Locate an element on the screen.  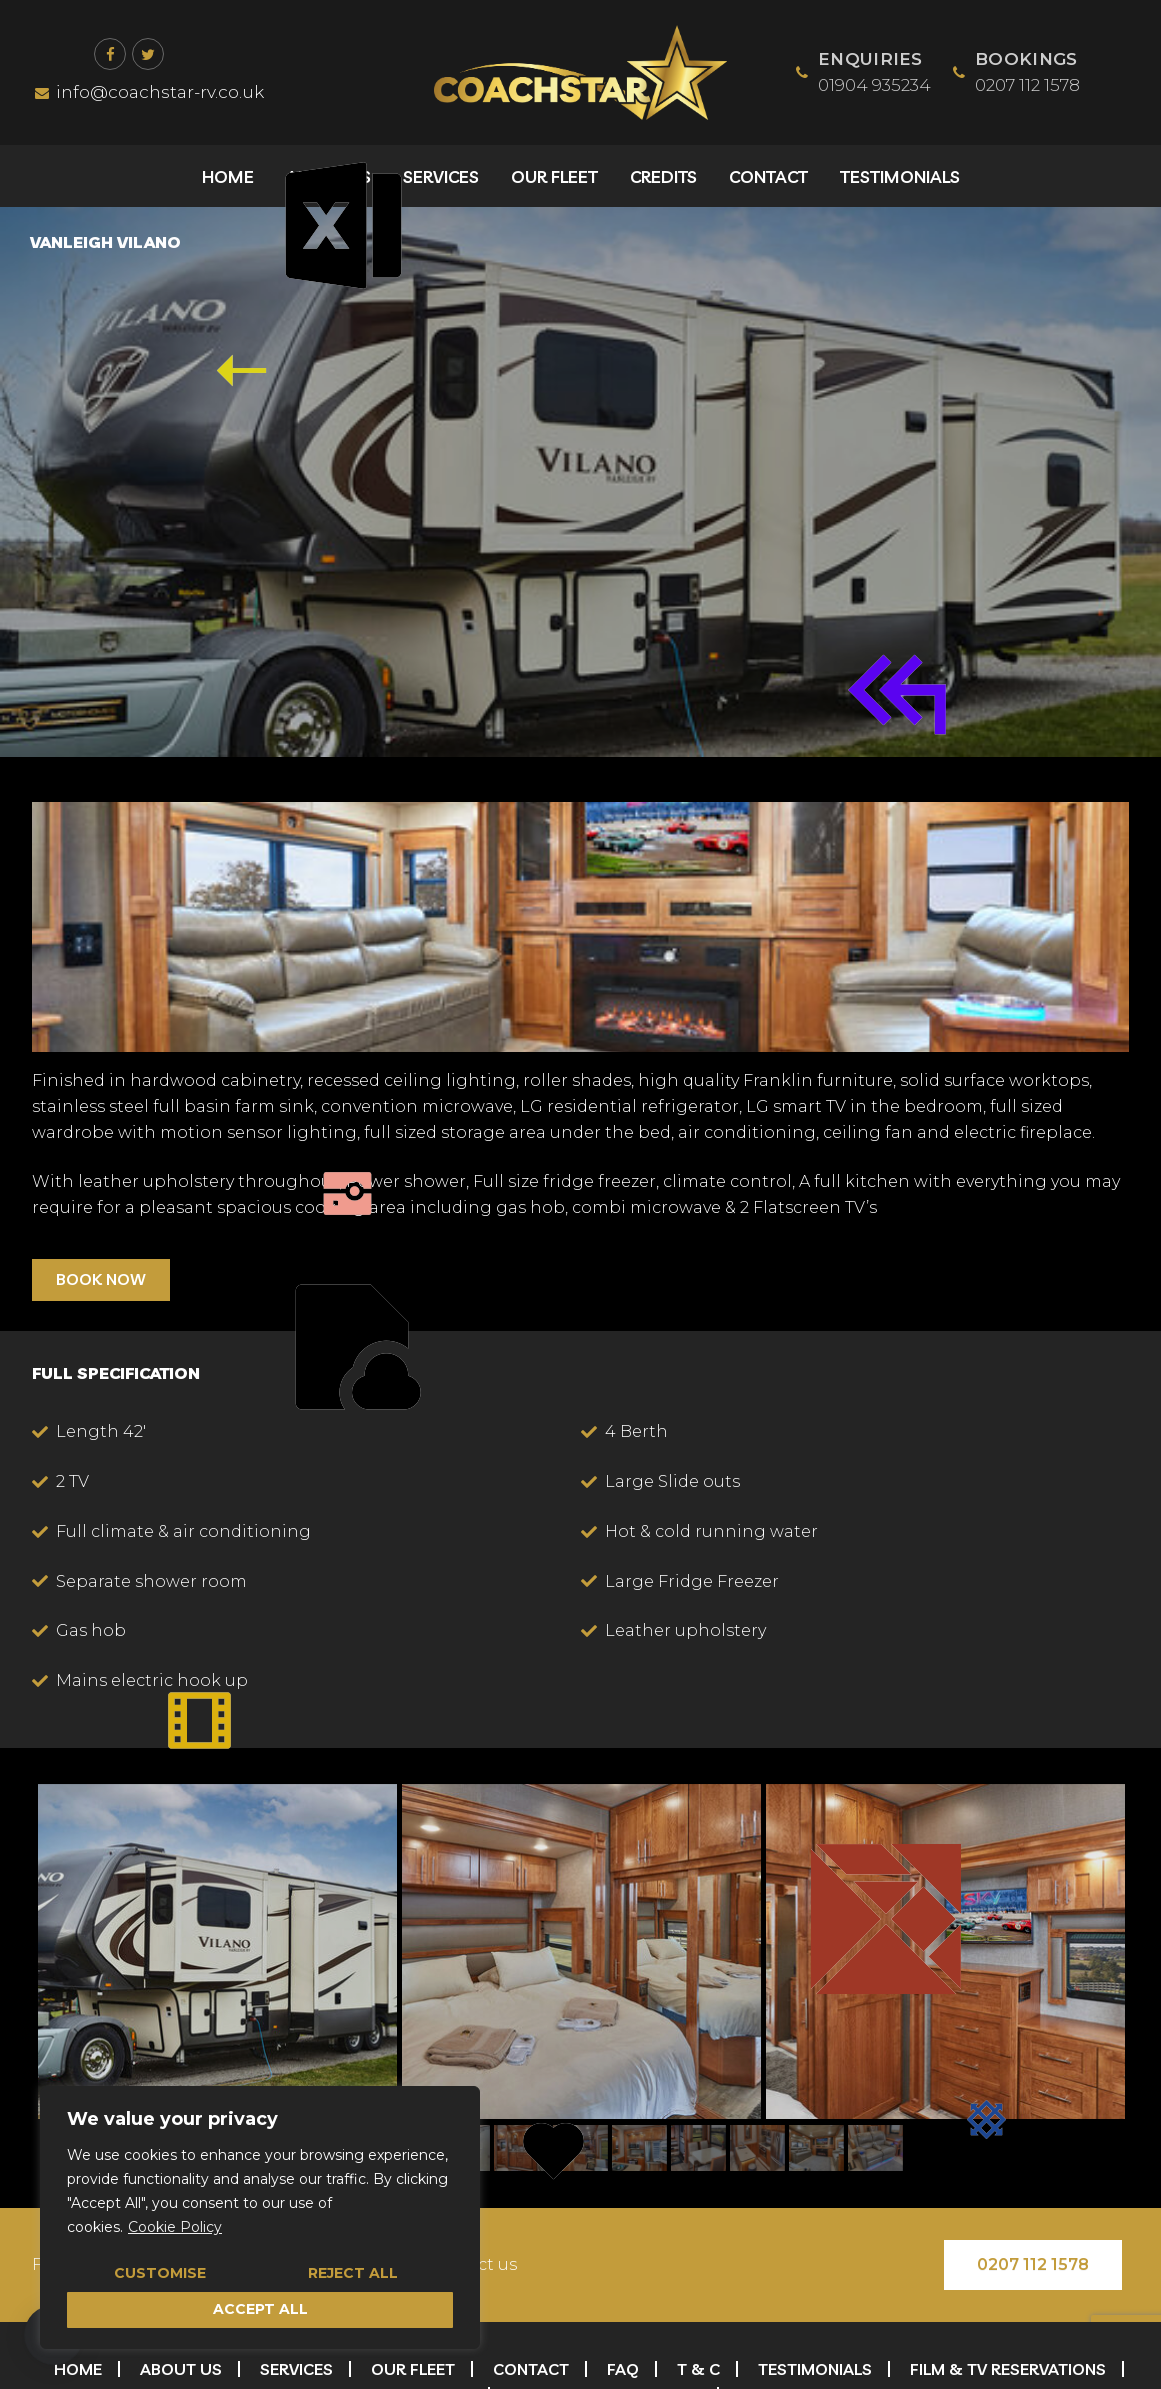
add to favorites is located at coordinates (553, 2150).